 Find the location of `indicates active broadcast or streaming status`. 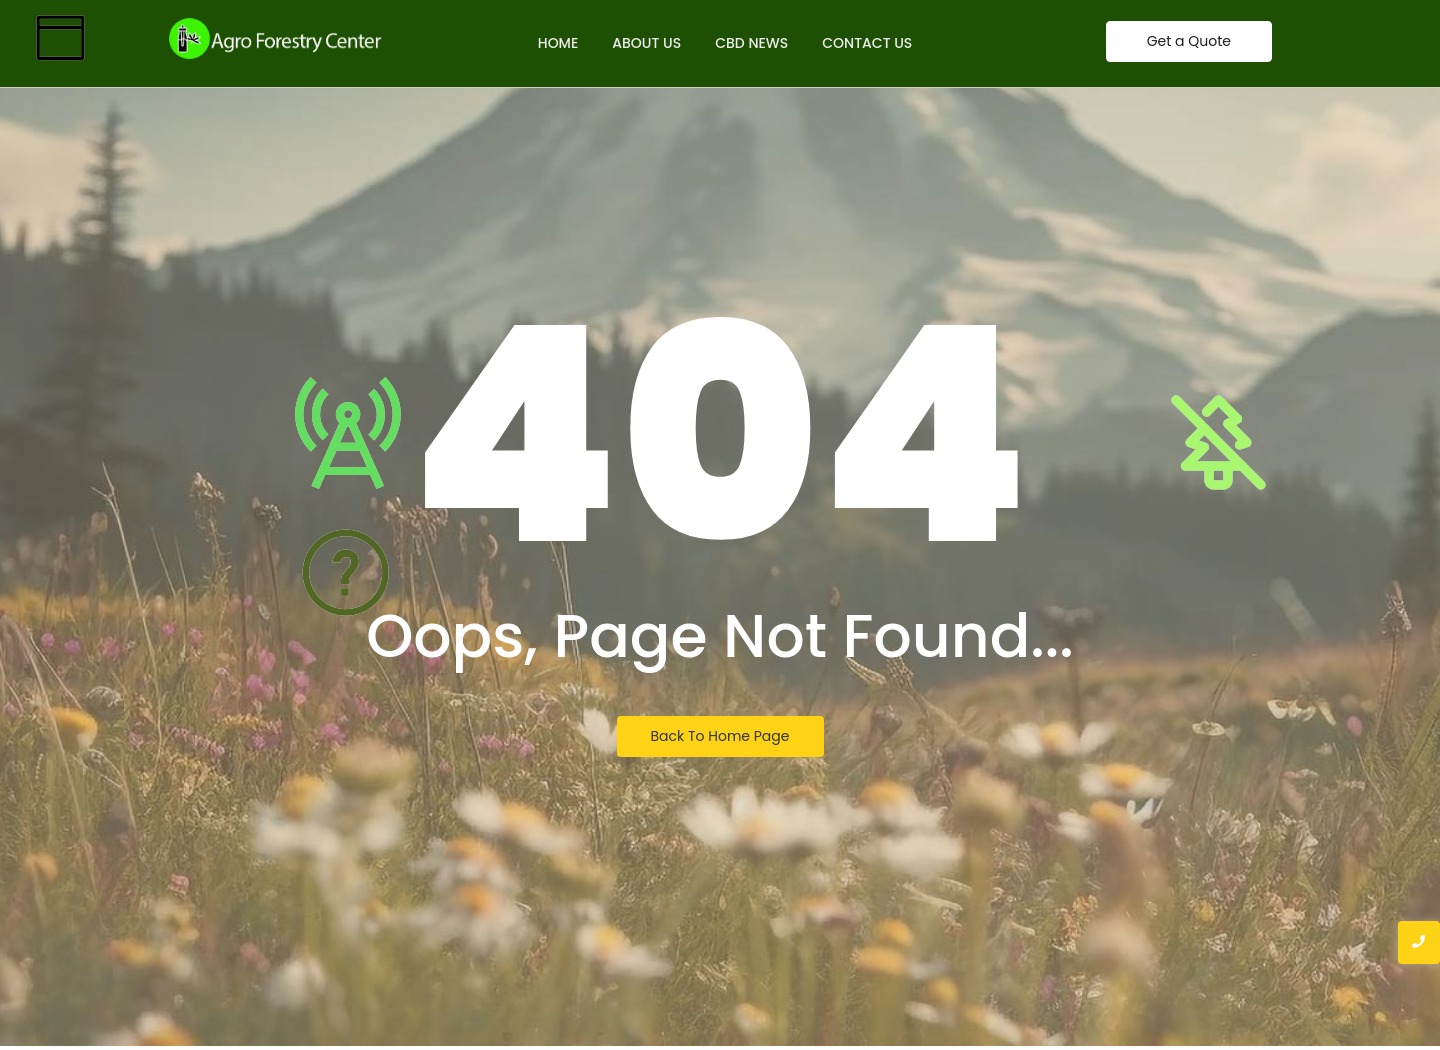

indicates active broadcast or streaming status is located at coordinates (344, 434).